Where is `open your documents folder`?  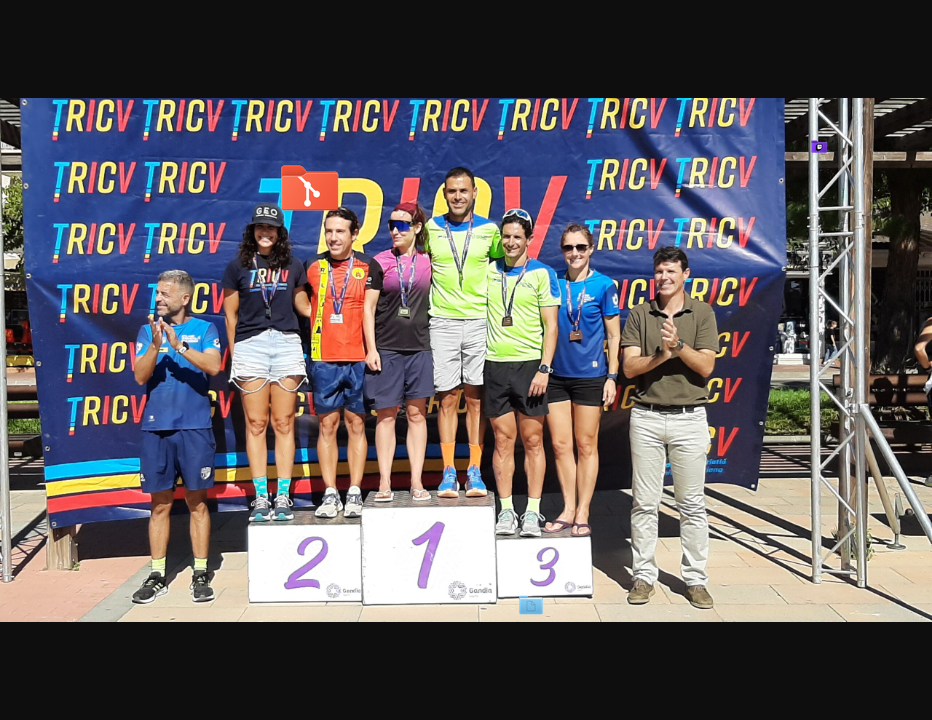 open your documents folder is located at coordinates (531, 605).